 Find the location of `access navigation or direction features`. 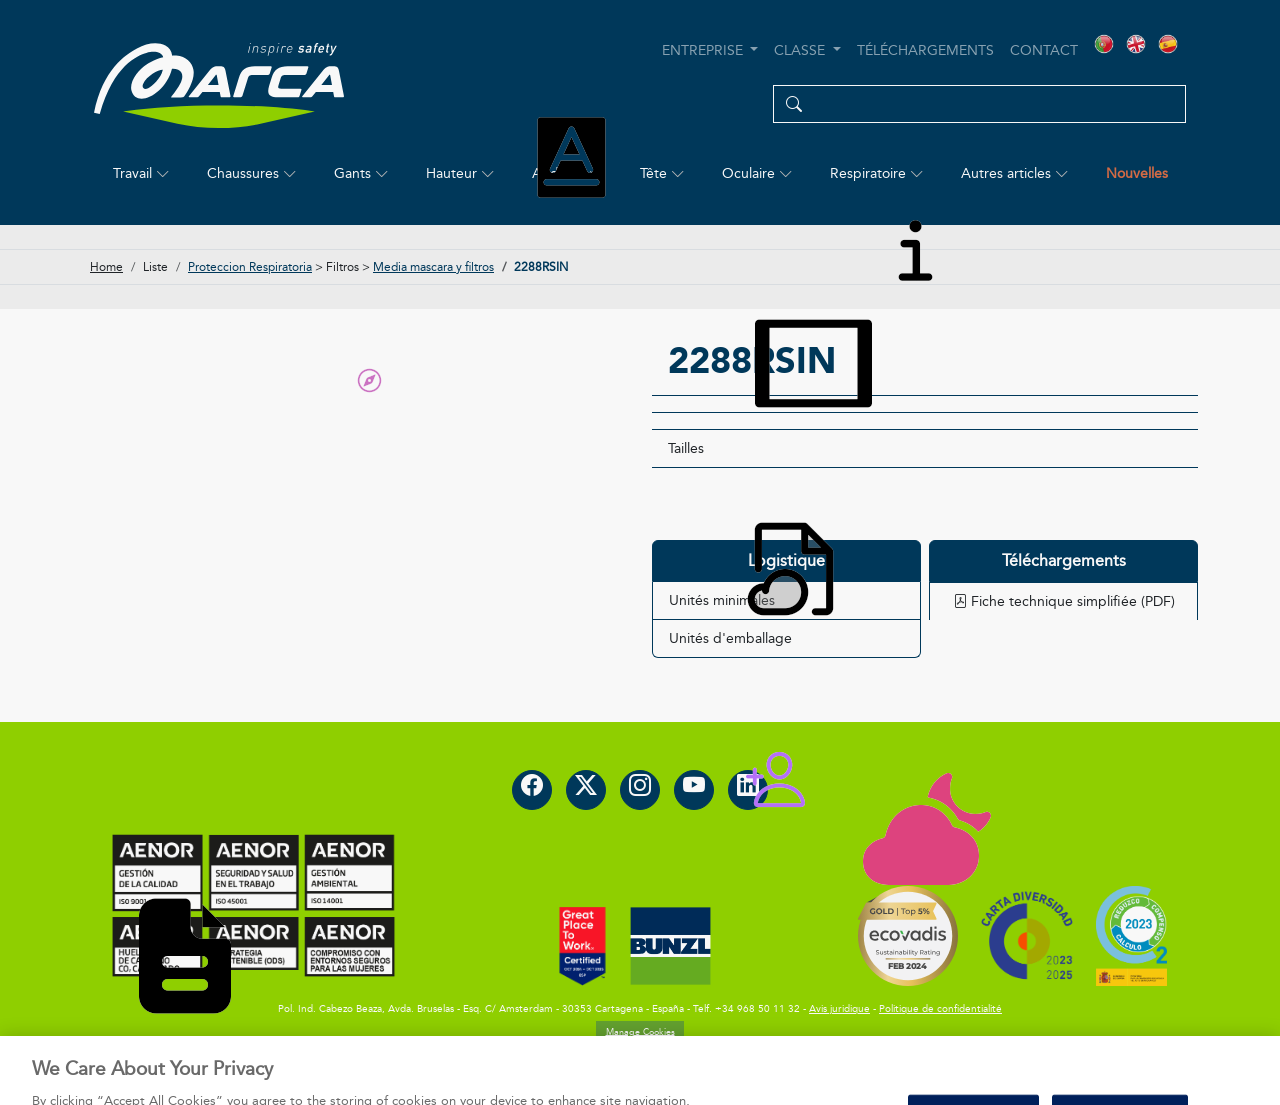

access navigation or direction features is located at coordinates (369, 380).